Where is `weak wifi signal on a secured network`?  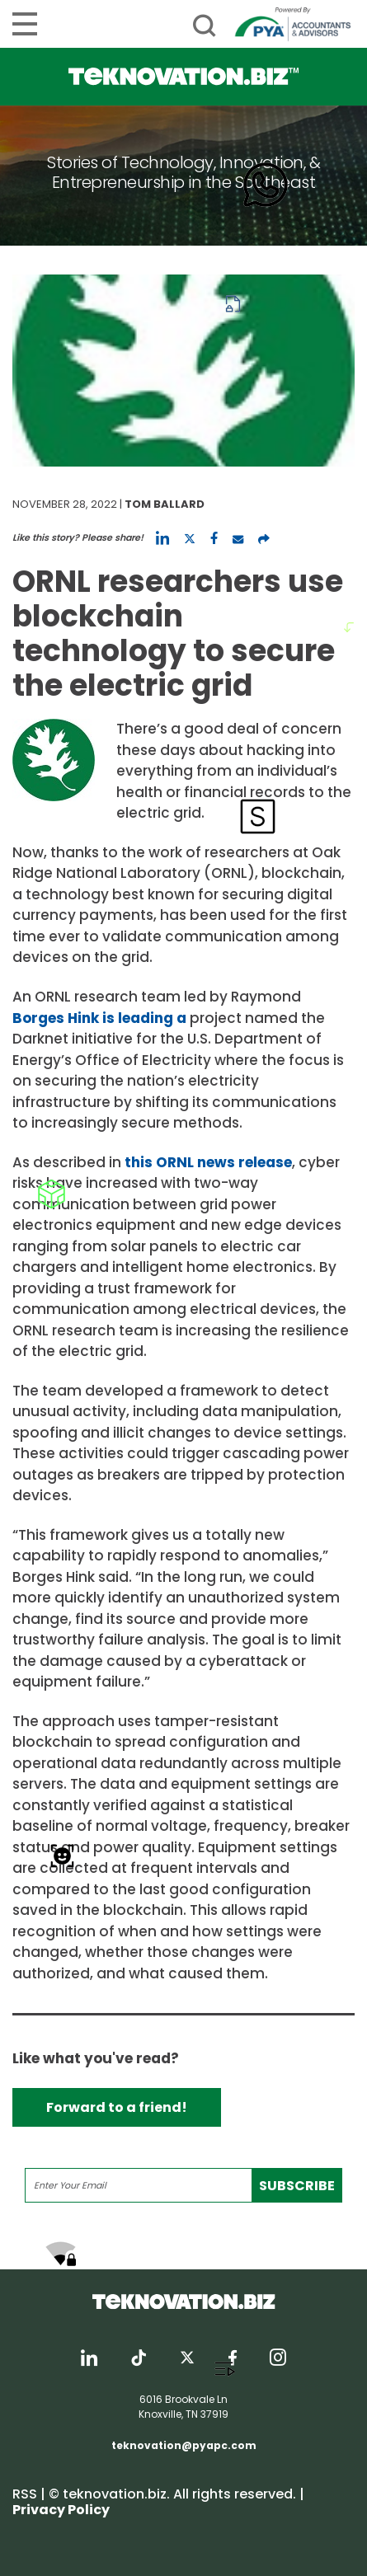
weak wifi signal on a secured network is located at coordinates (60, 2253).